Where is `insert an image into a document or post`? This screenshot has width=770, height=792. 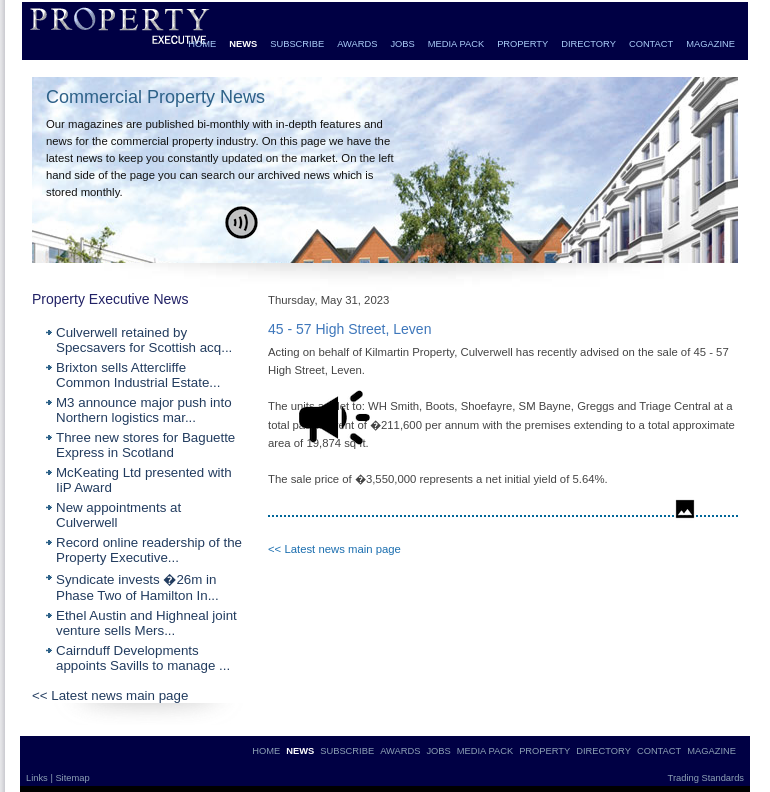 insert an image into a document or post is located at coordinates (685, 509).